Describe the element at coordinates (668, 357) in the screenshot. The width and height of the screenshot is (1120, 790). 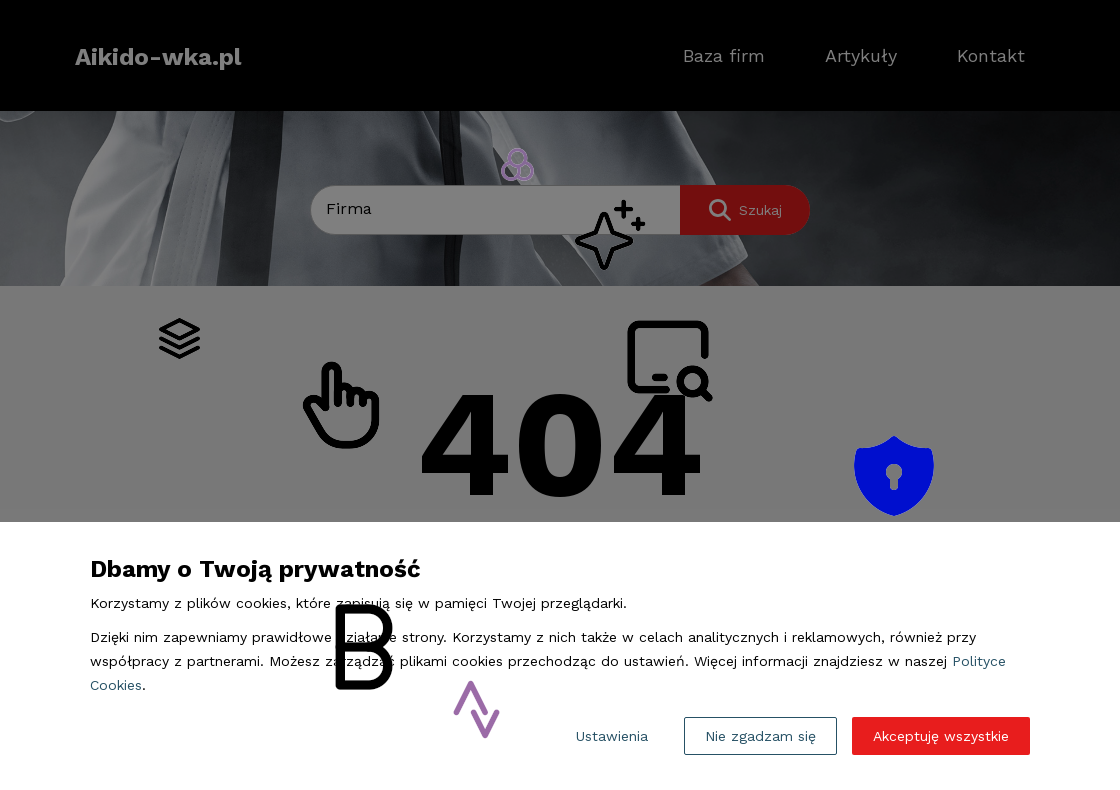
I see `search content on tablet device` at that location.